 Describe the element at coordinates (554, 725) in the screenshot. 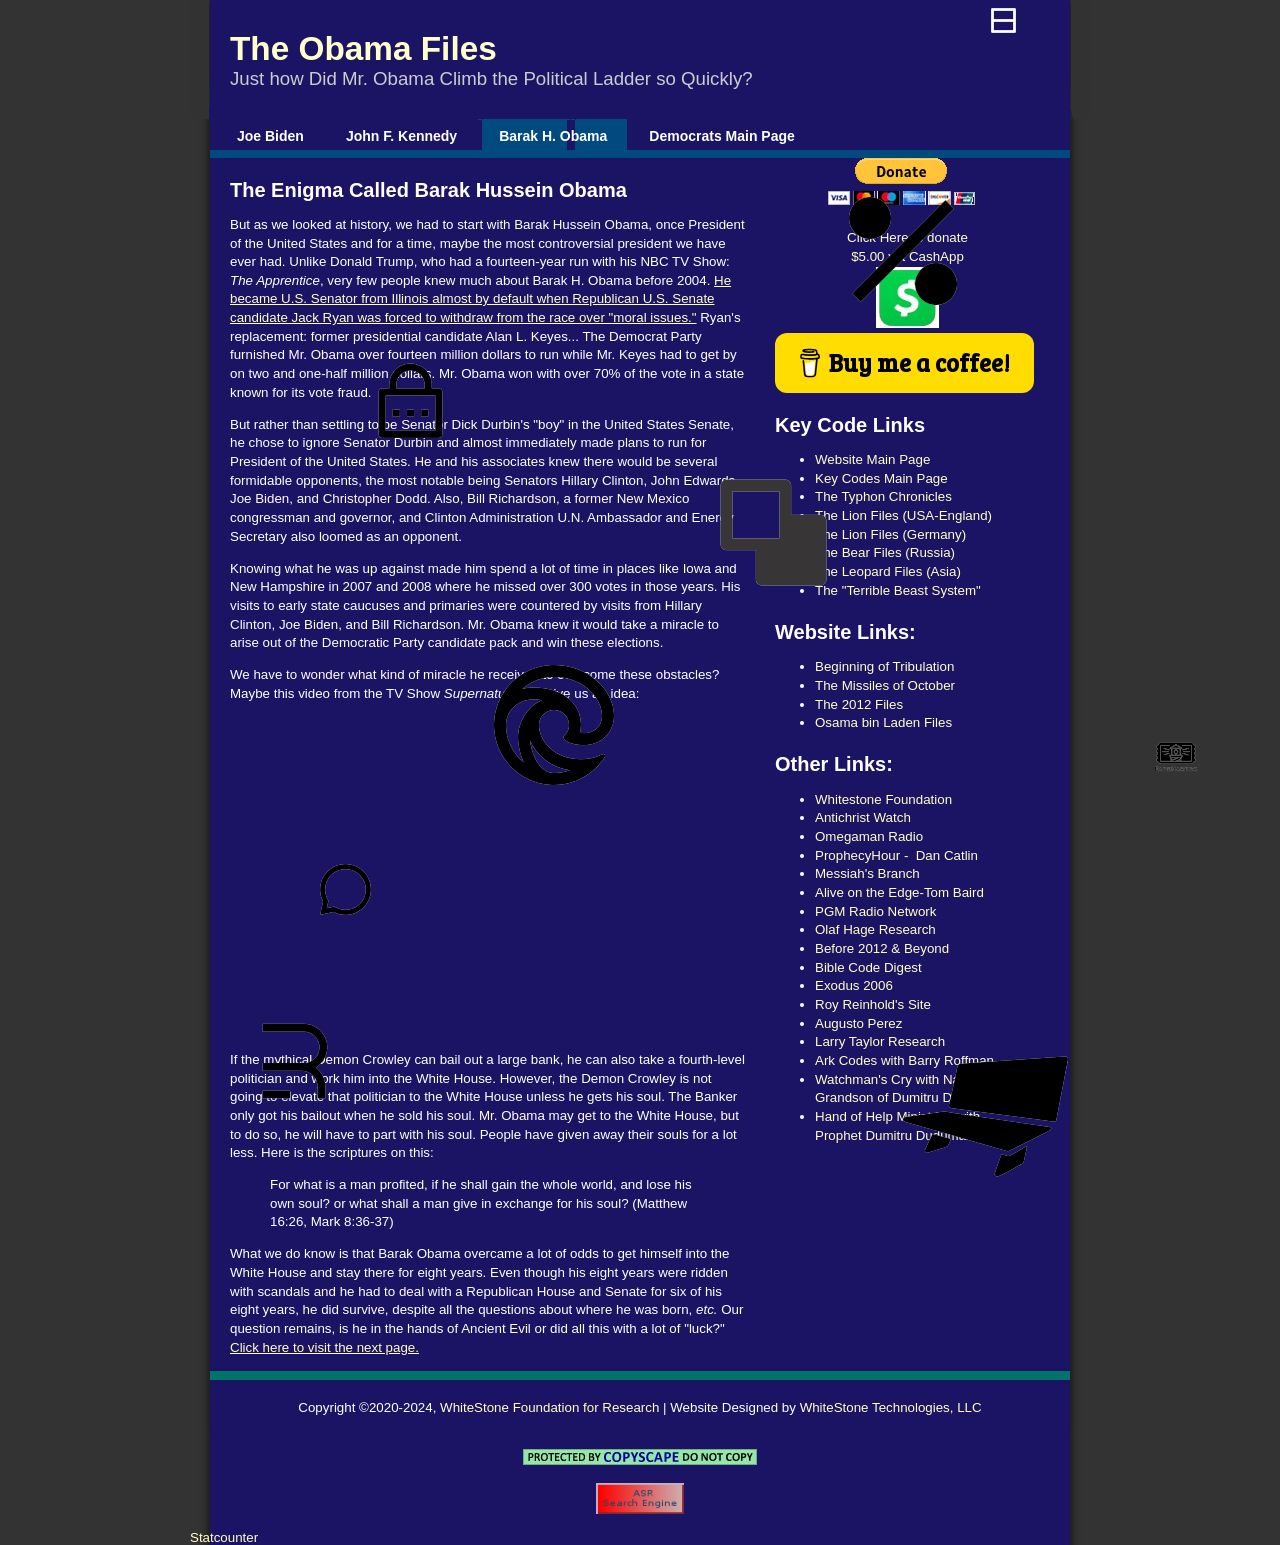

I see `open Microsoft Edge browser` at that location.